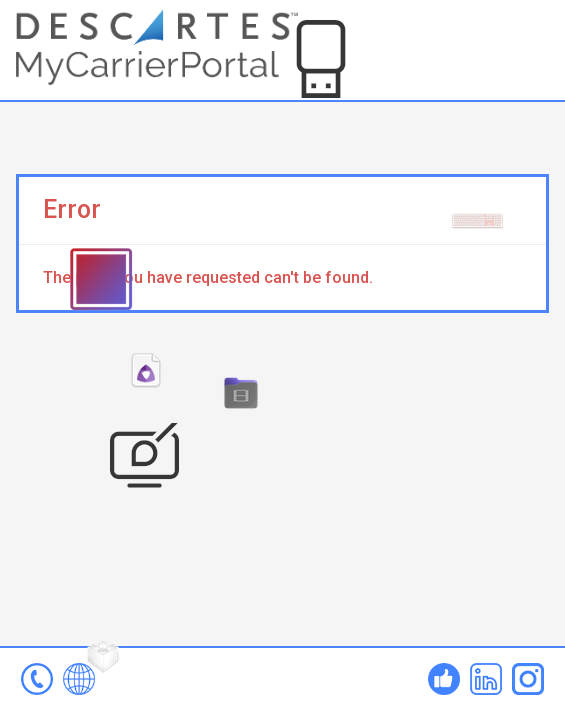 This screenshot has height=720, width=565. Describe the element at coordinates (241, 393) in the screenshot. I see `open your videos folder` at that location.